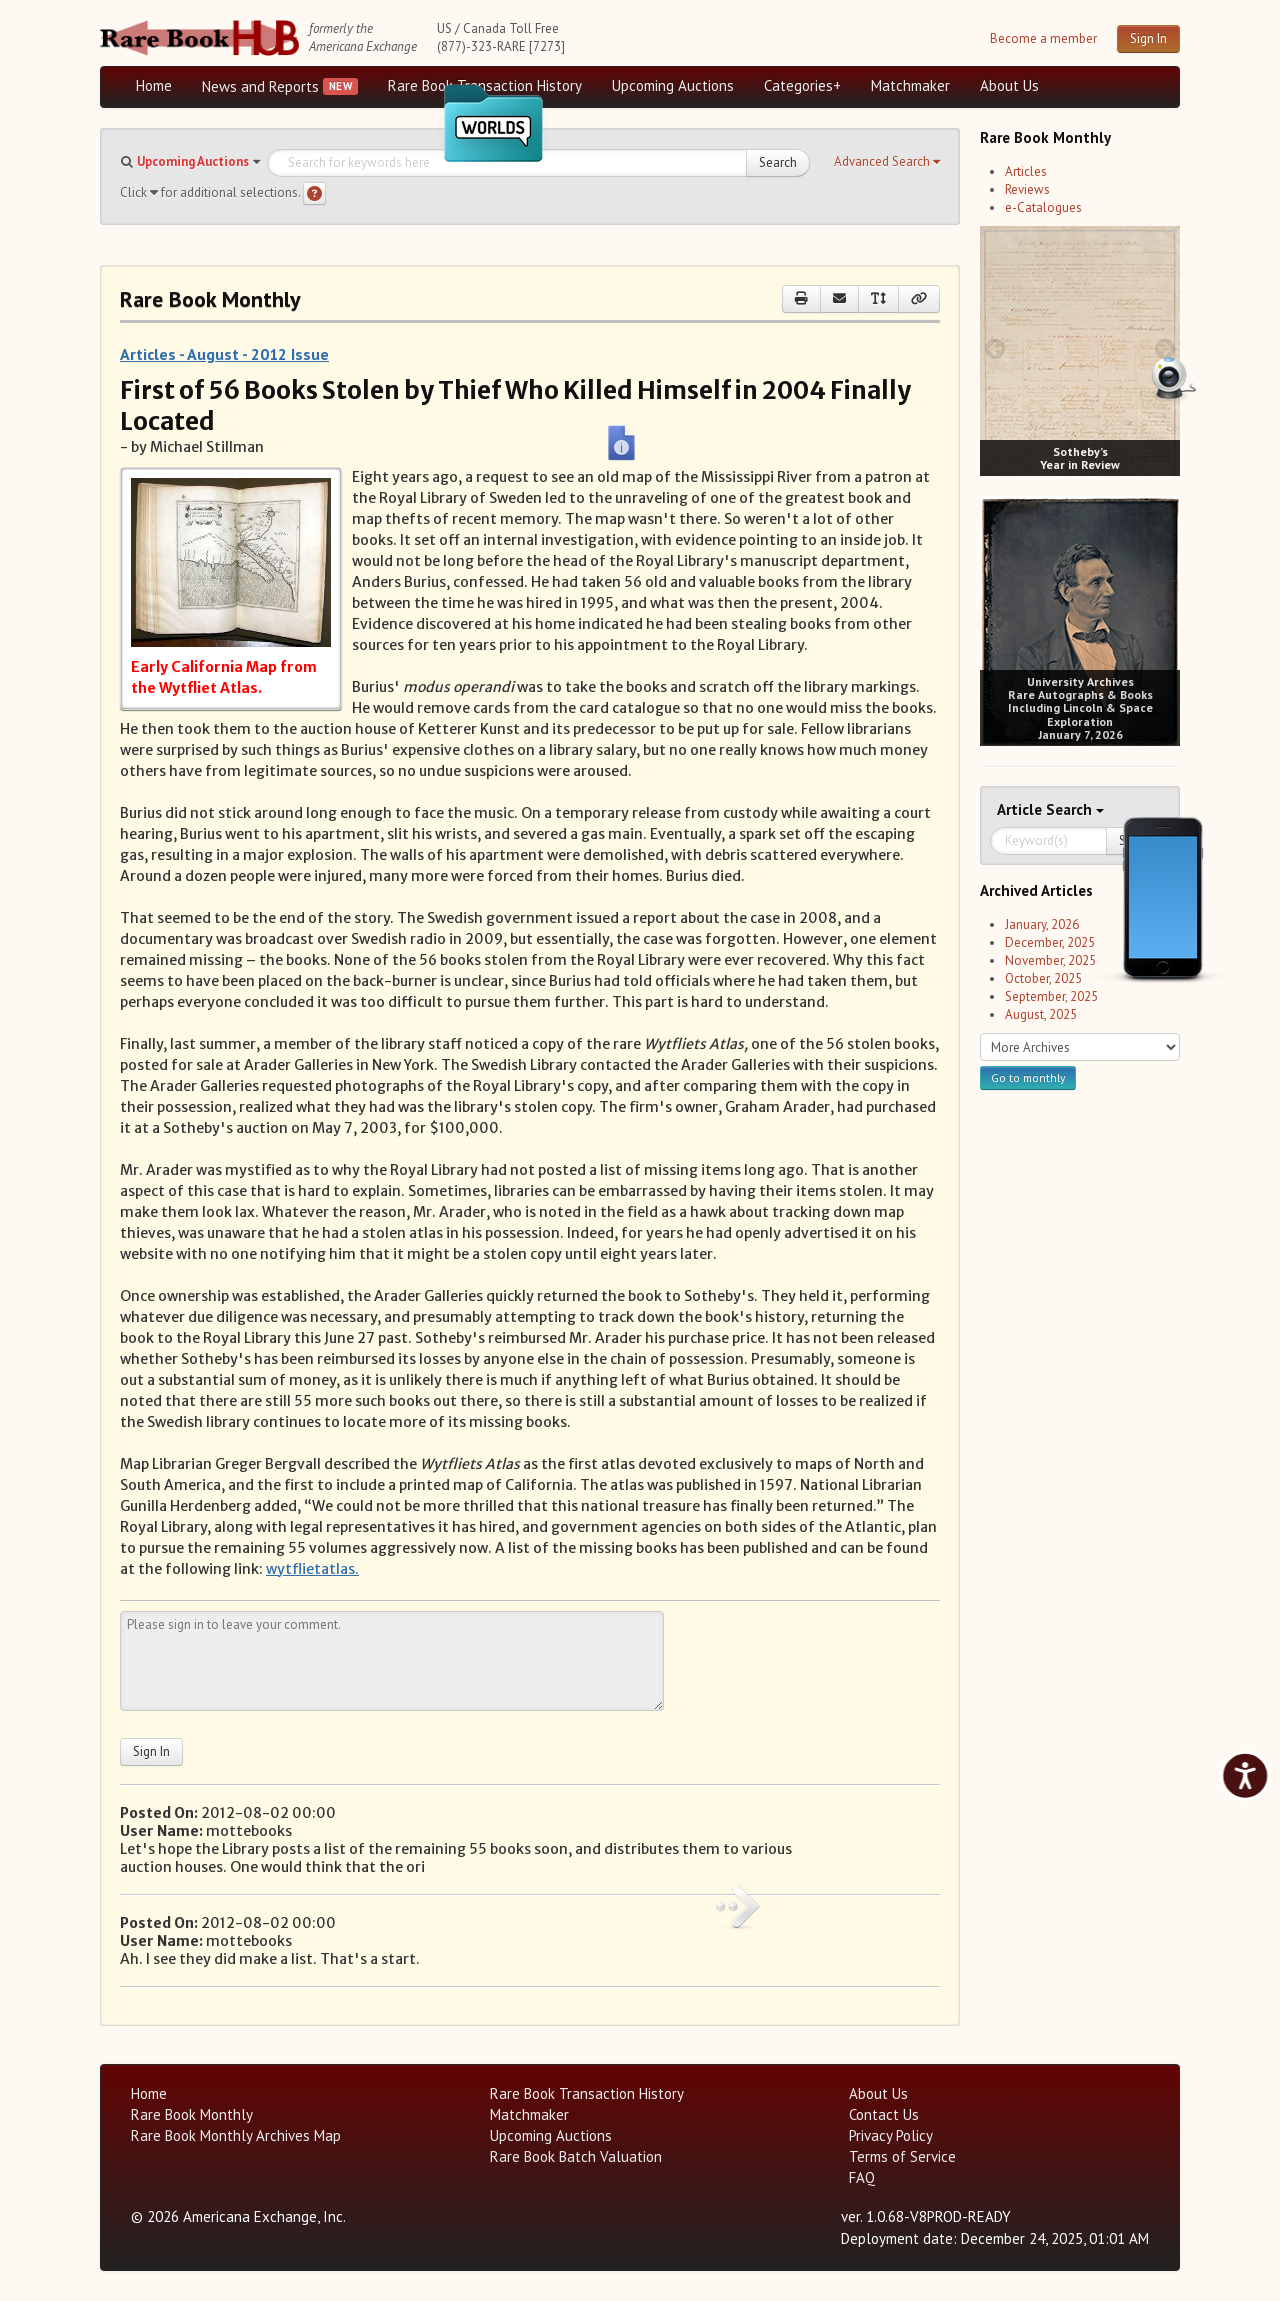 Image resolution: width=1280 pixels, height=2301 pixels. Describe the element at coordinates (493, 126) in the screenshot. I see `open vrchat worlds folder` at that location.